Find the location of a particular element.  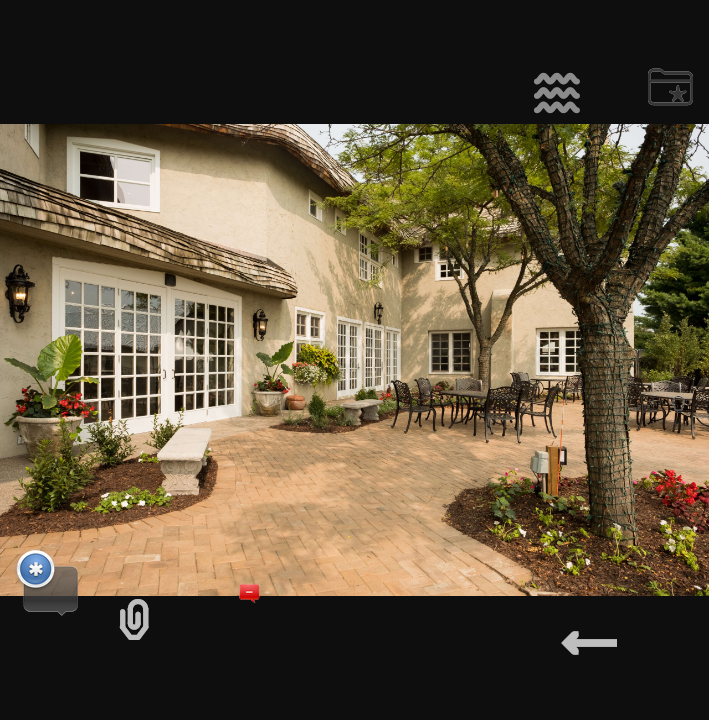

indicates email has an attachment is located at coordinates (135, 619).